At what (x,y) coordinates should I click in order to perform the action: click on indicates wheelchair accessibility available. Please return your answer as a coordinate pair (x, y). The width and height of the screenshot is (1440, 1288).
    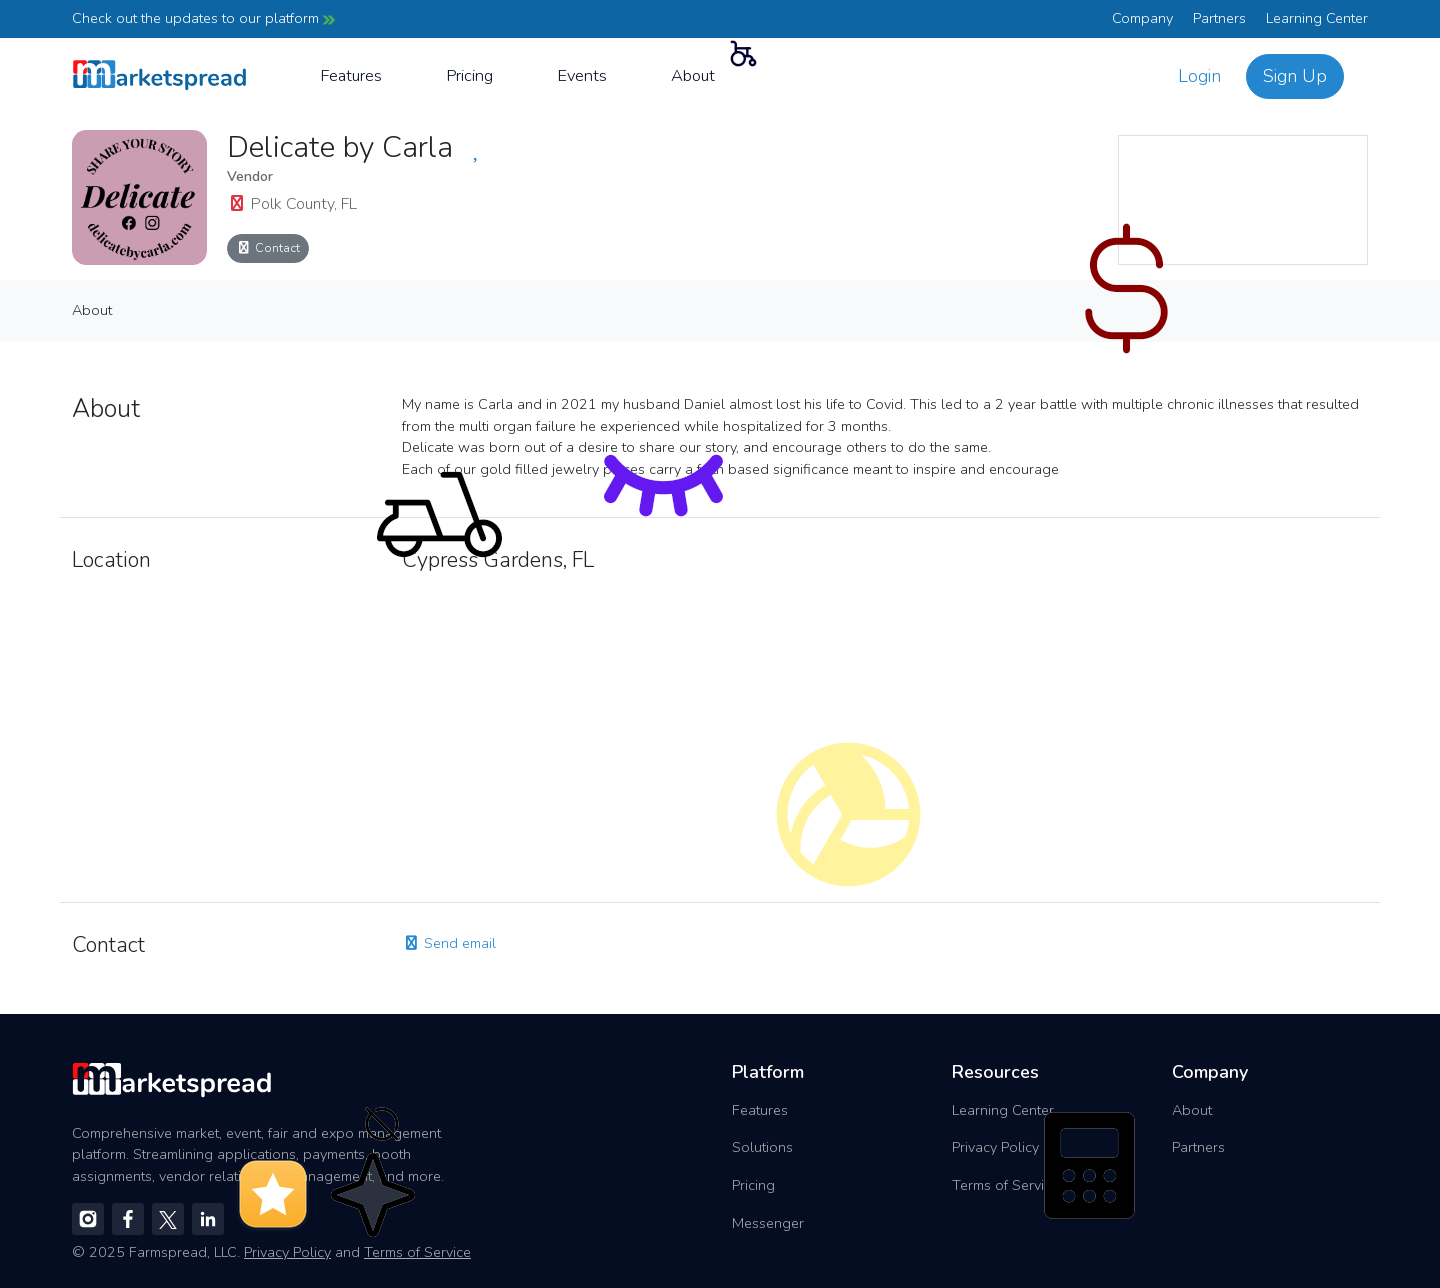
    Looking at the image, I should click on (743, 53).